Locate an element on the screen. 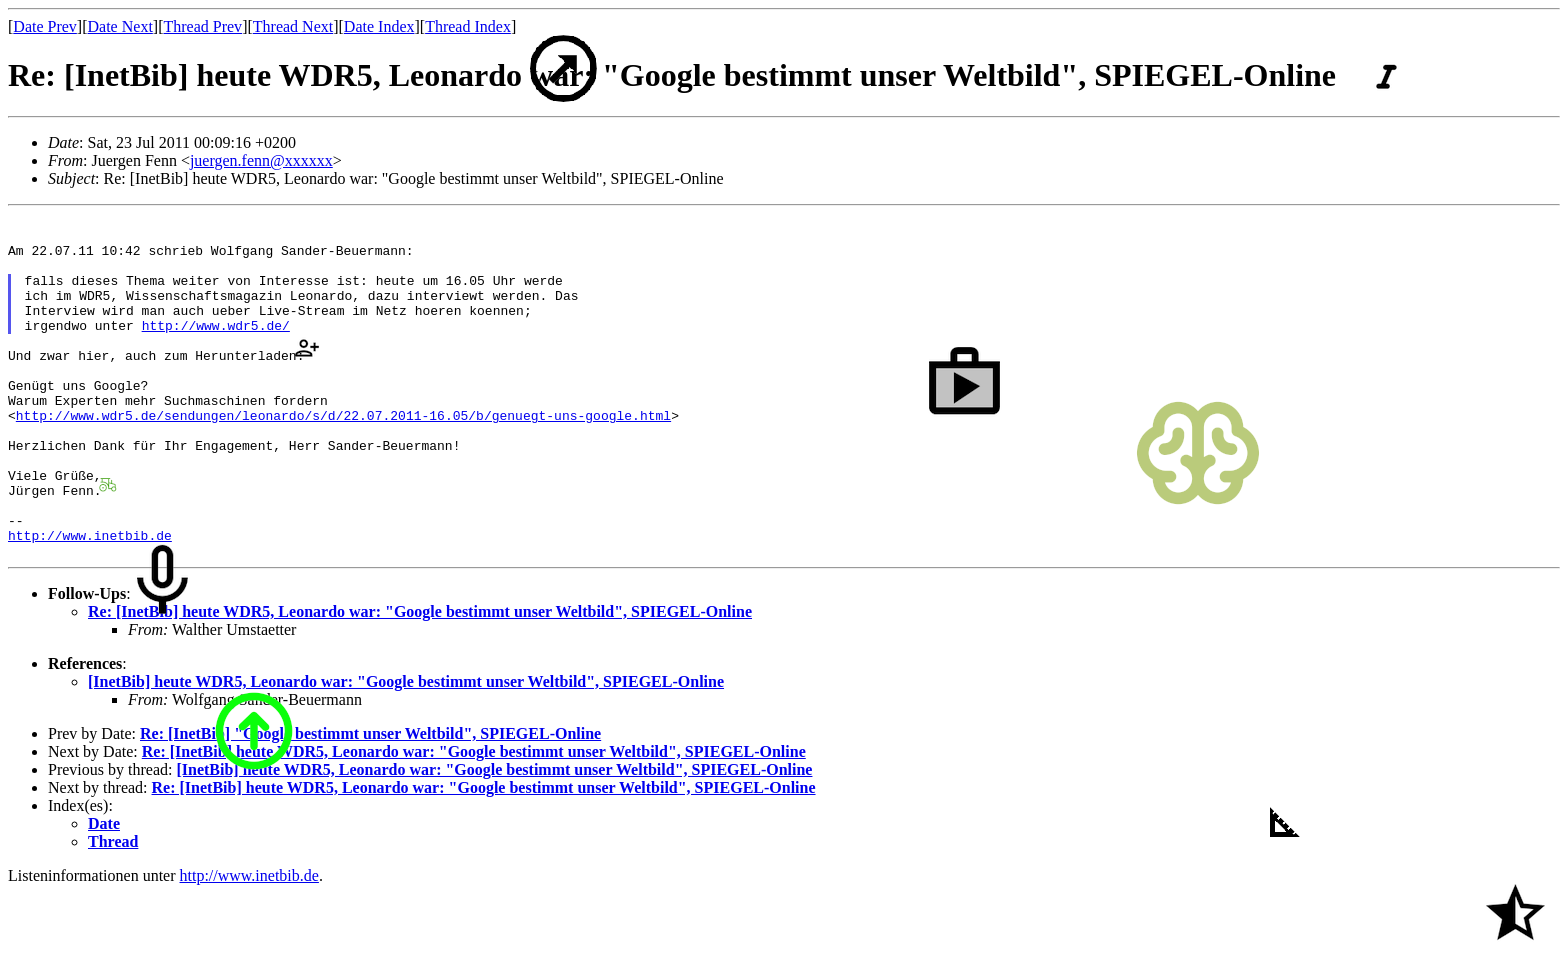 This screenshot has height=962, width=1568. open the app store or marketplace is located at coordinates (964, 382).